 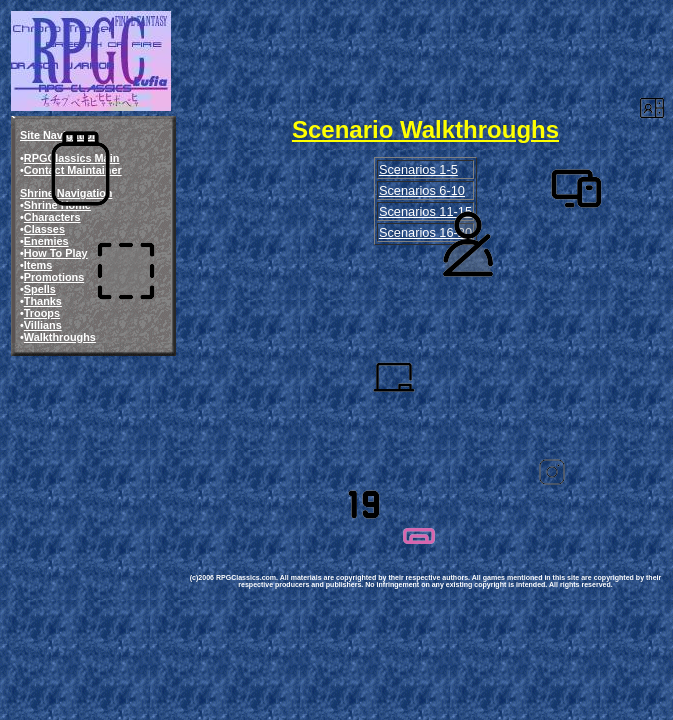 What do you see at coordinates (80, 168) in the screenshot?
I see `store or save items to a collection` at bounding box center [80, 168].